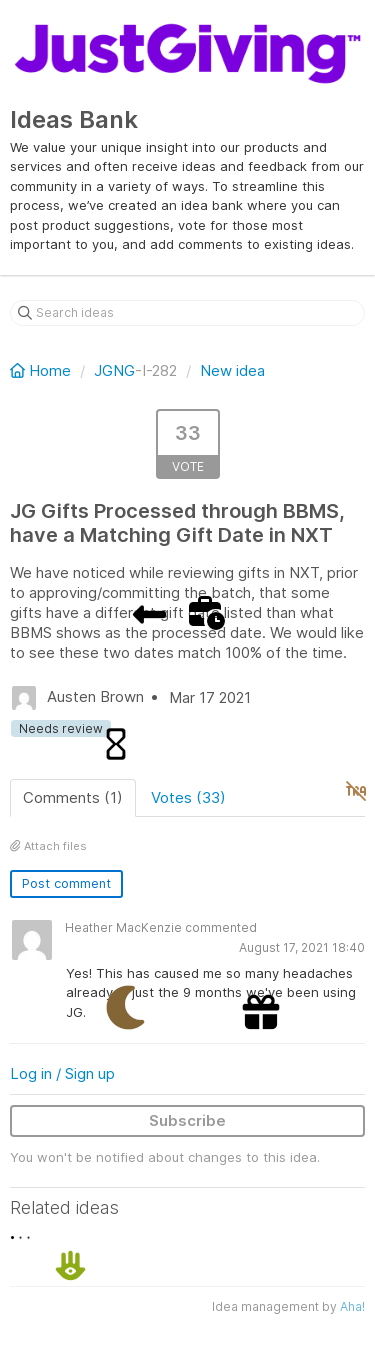  What do you see at coordinates (149, 614) in the screenshot?
I see `go back to the previous screen` at bounding box center [149, 614].